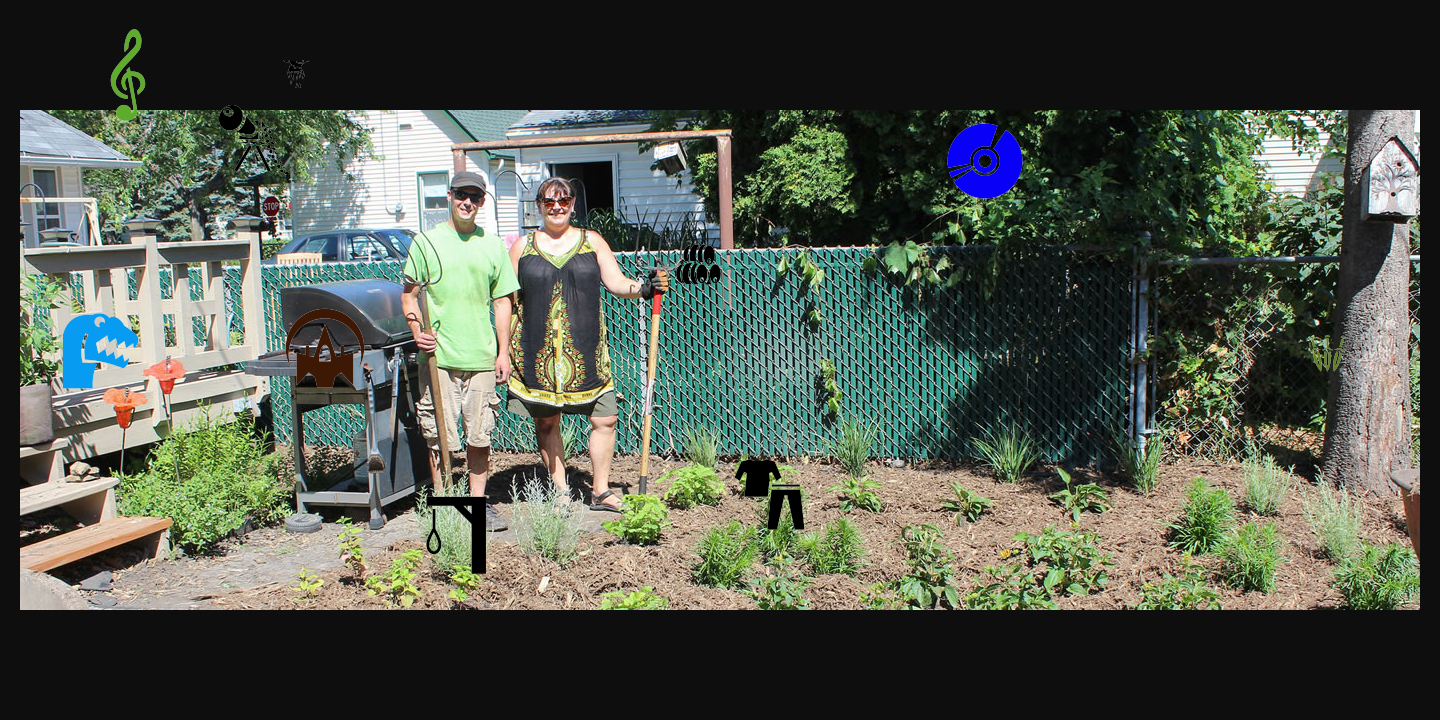 The image size is (1440, 720). I want to click on browse clothing items or wardrobe, so click(769, 494).